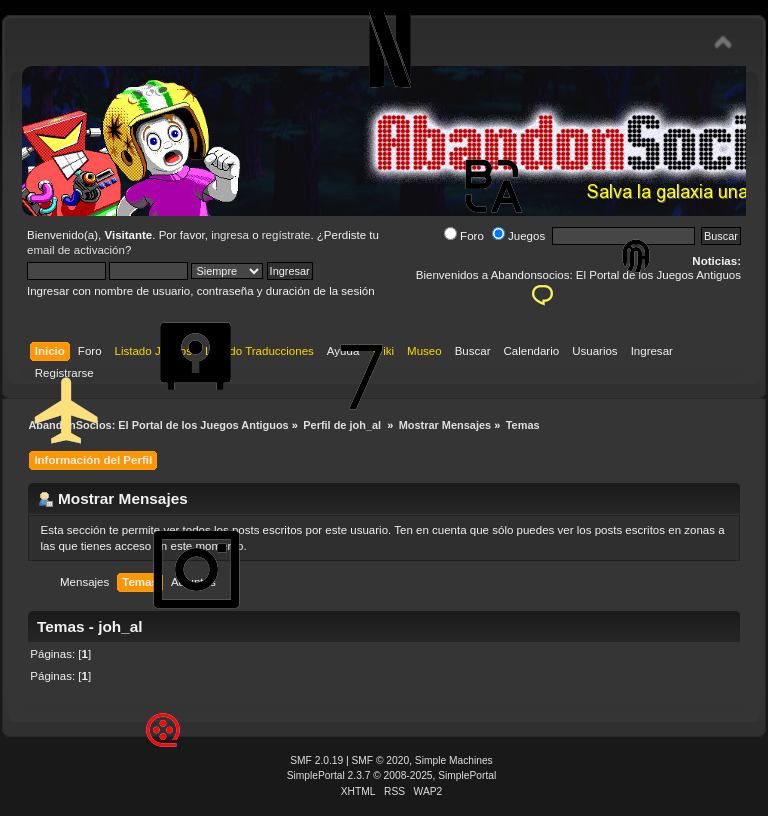  I want to click on access secure storage or vault, so click(195, 354).